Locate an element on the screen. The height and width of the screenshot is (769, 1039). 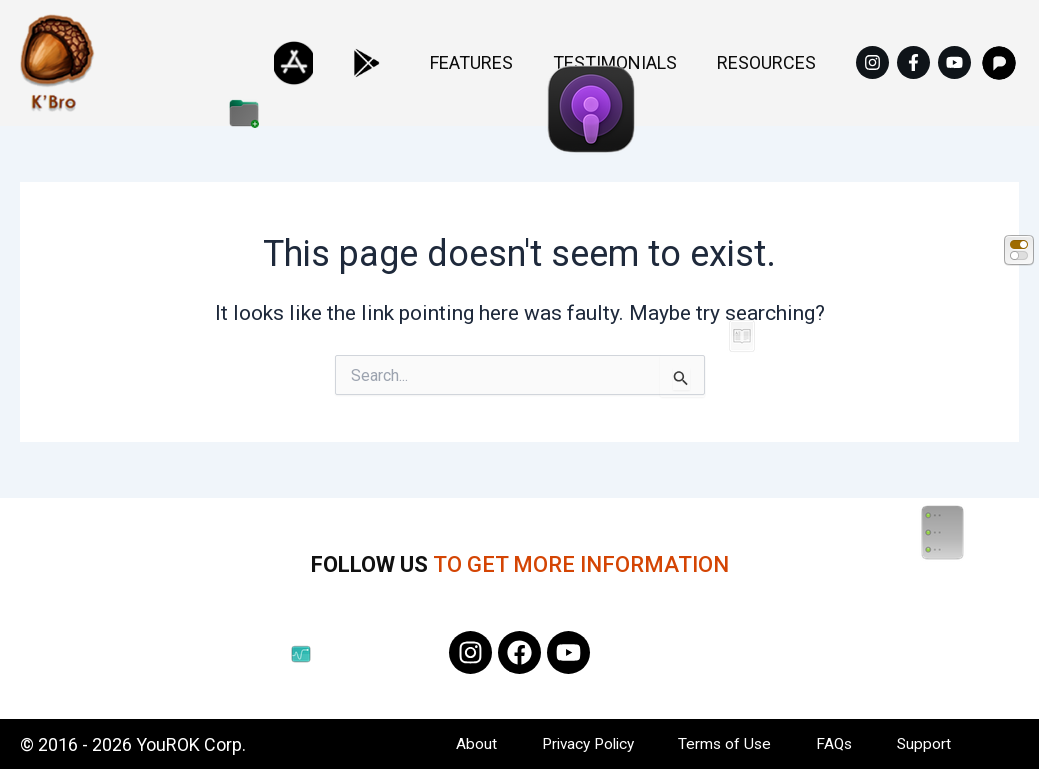
open the podcasts app is located at coordinates (591, 109).